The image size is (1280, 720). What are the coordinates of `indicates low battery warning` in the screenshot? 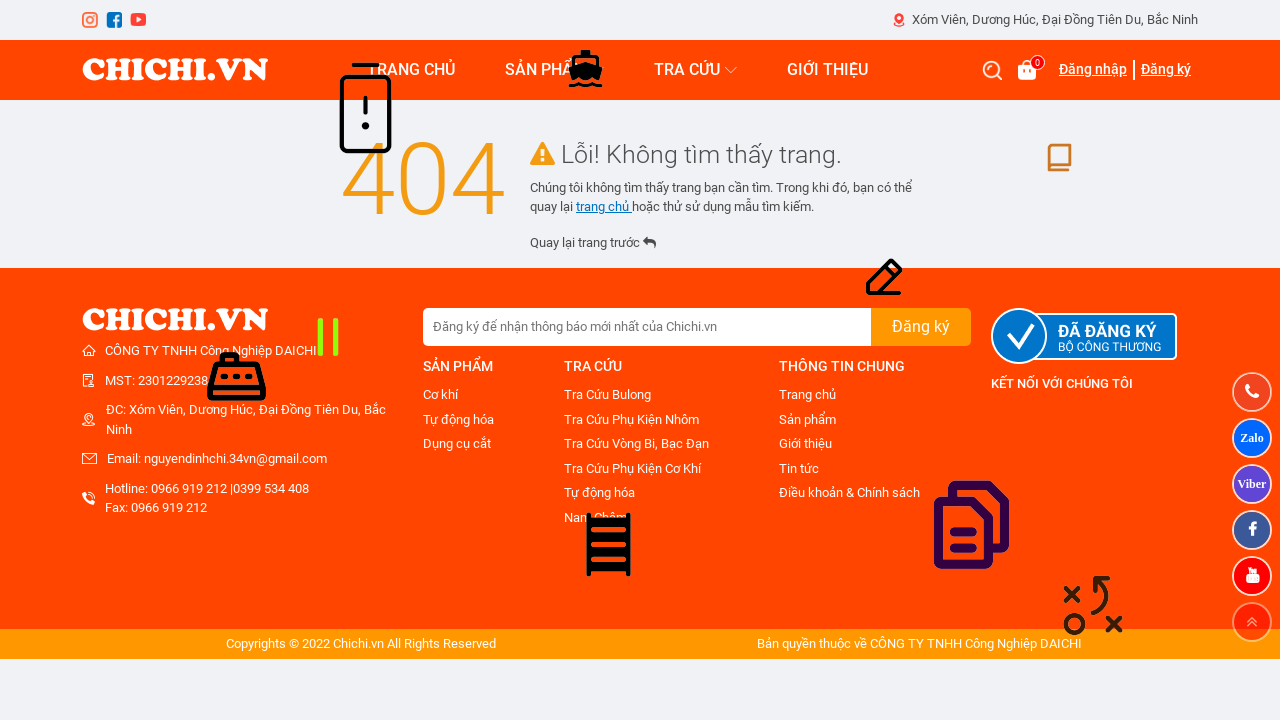 It's located at (365, 109).